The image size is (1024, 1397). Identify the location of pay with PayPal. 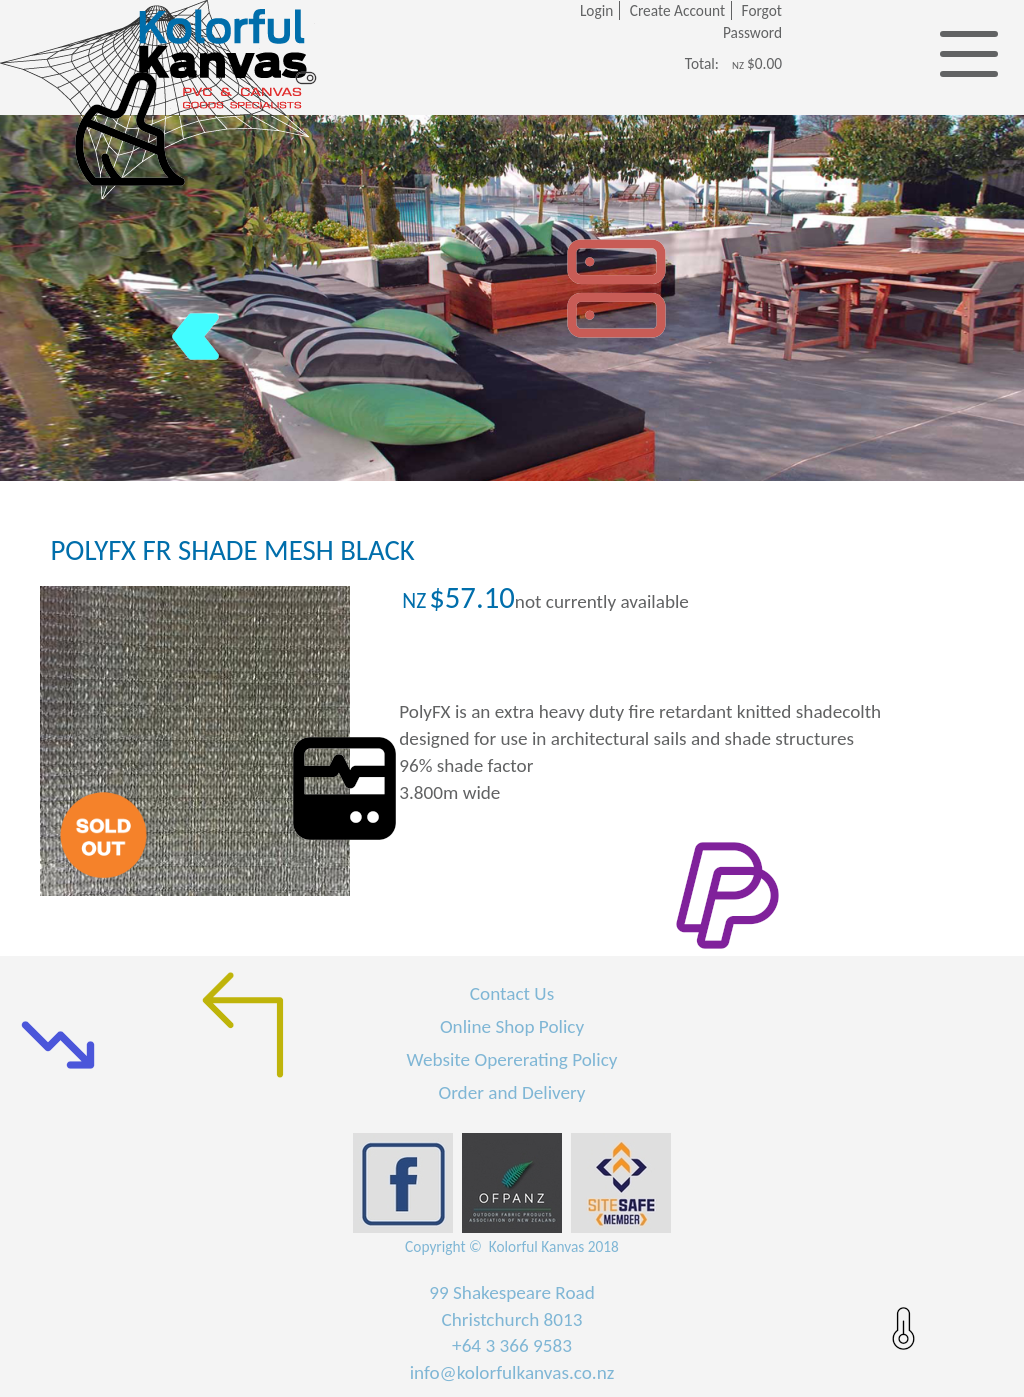
(725, 895).